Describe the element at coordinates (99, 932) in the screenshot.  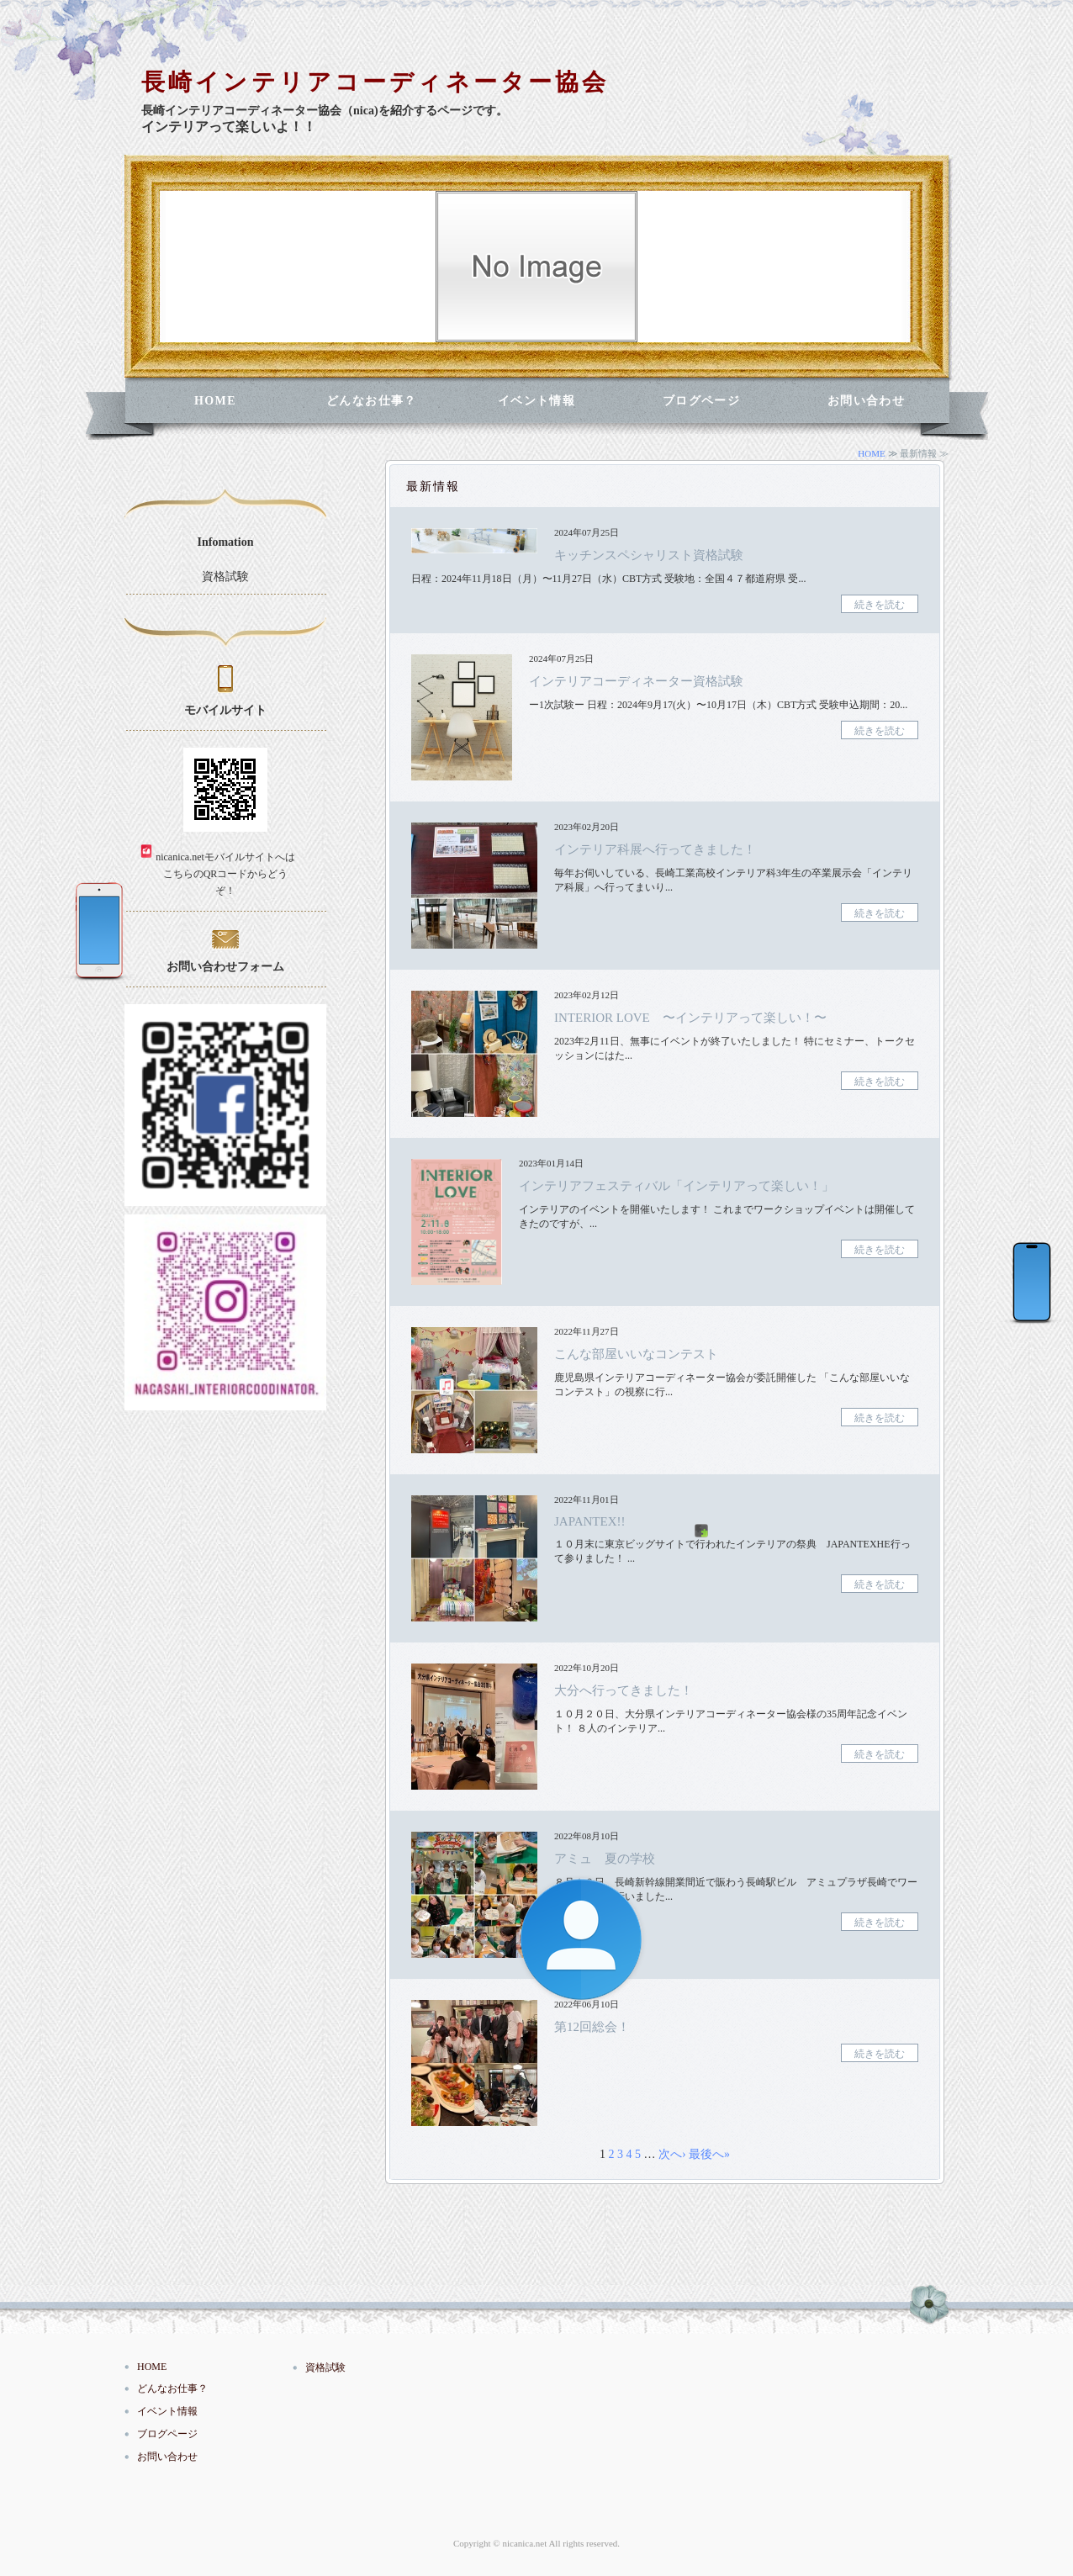
I see `iPod Touch device connected` at that location.